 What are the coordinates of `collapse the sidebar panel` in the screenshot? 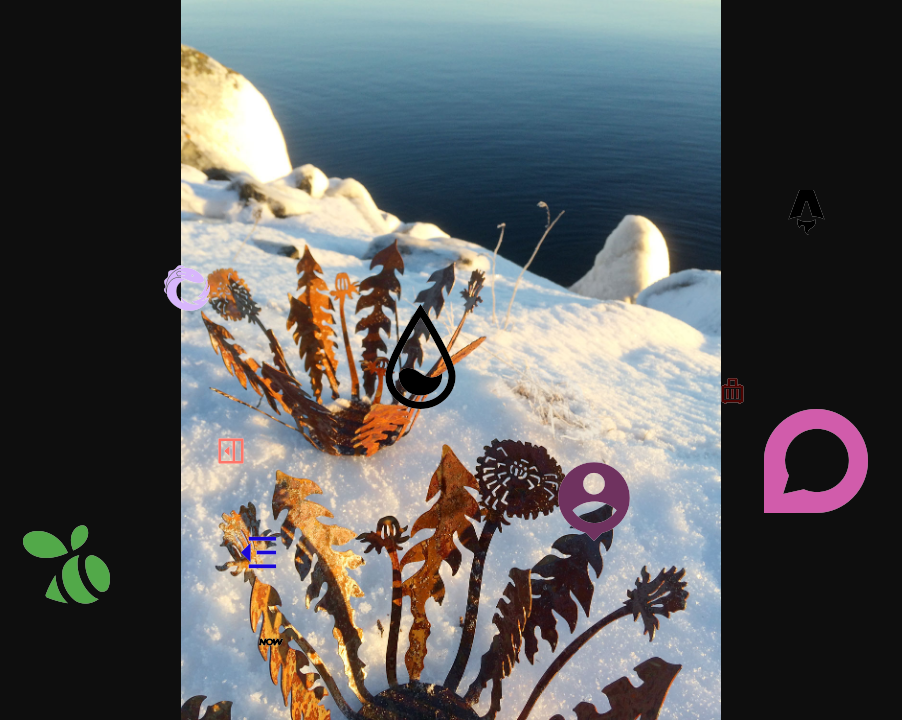 It's located at (231, 451).